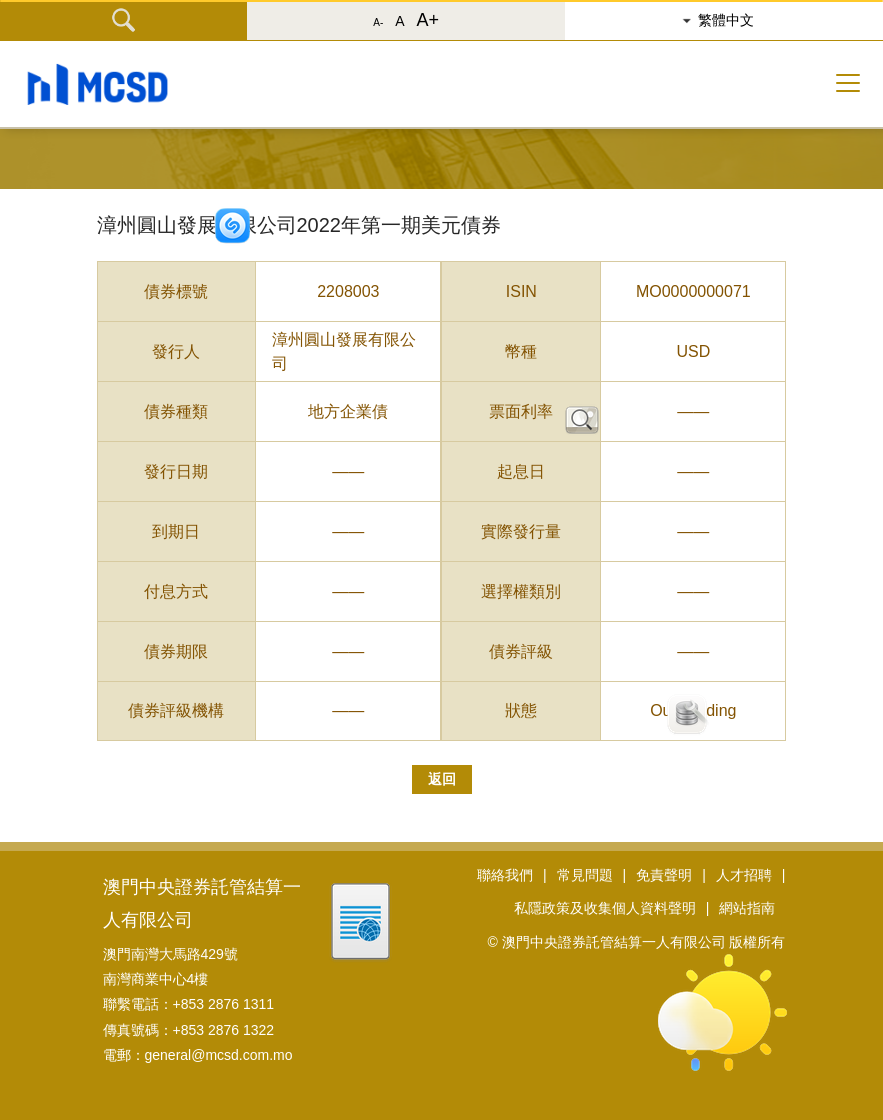  Describe the element at coordinates (722, 1012) in the screenshot. I see `indicates scattered showers with partial sun` at that location.